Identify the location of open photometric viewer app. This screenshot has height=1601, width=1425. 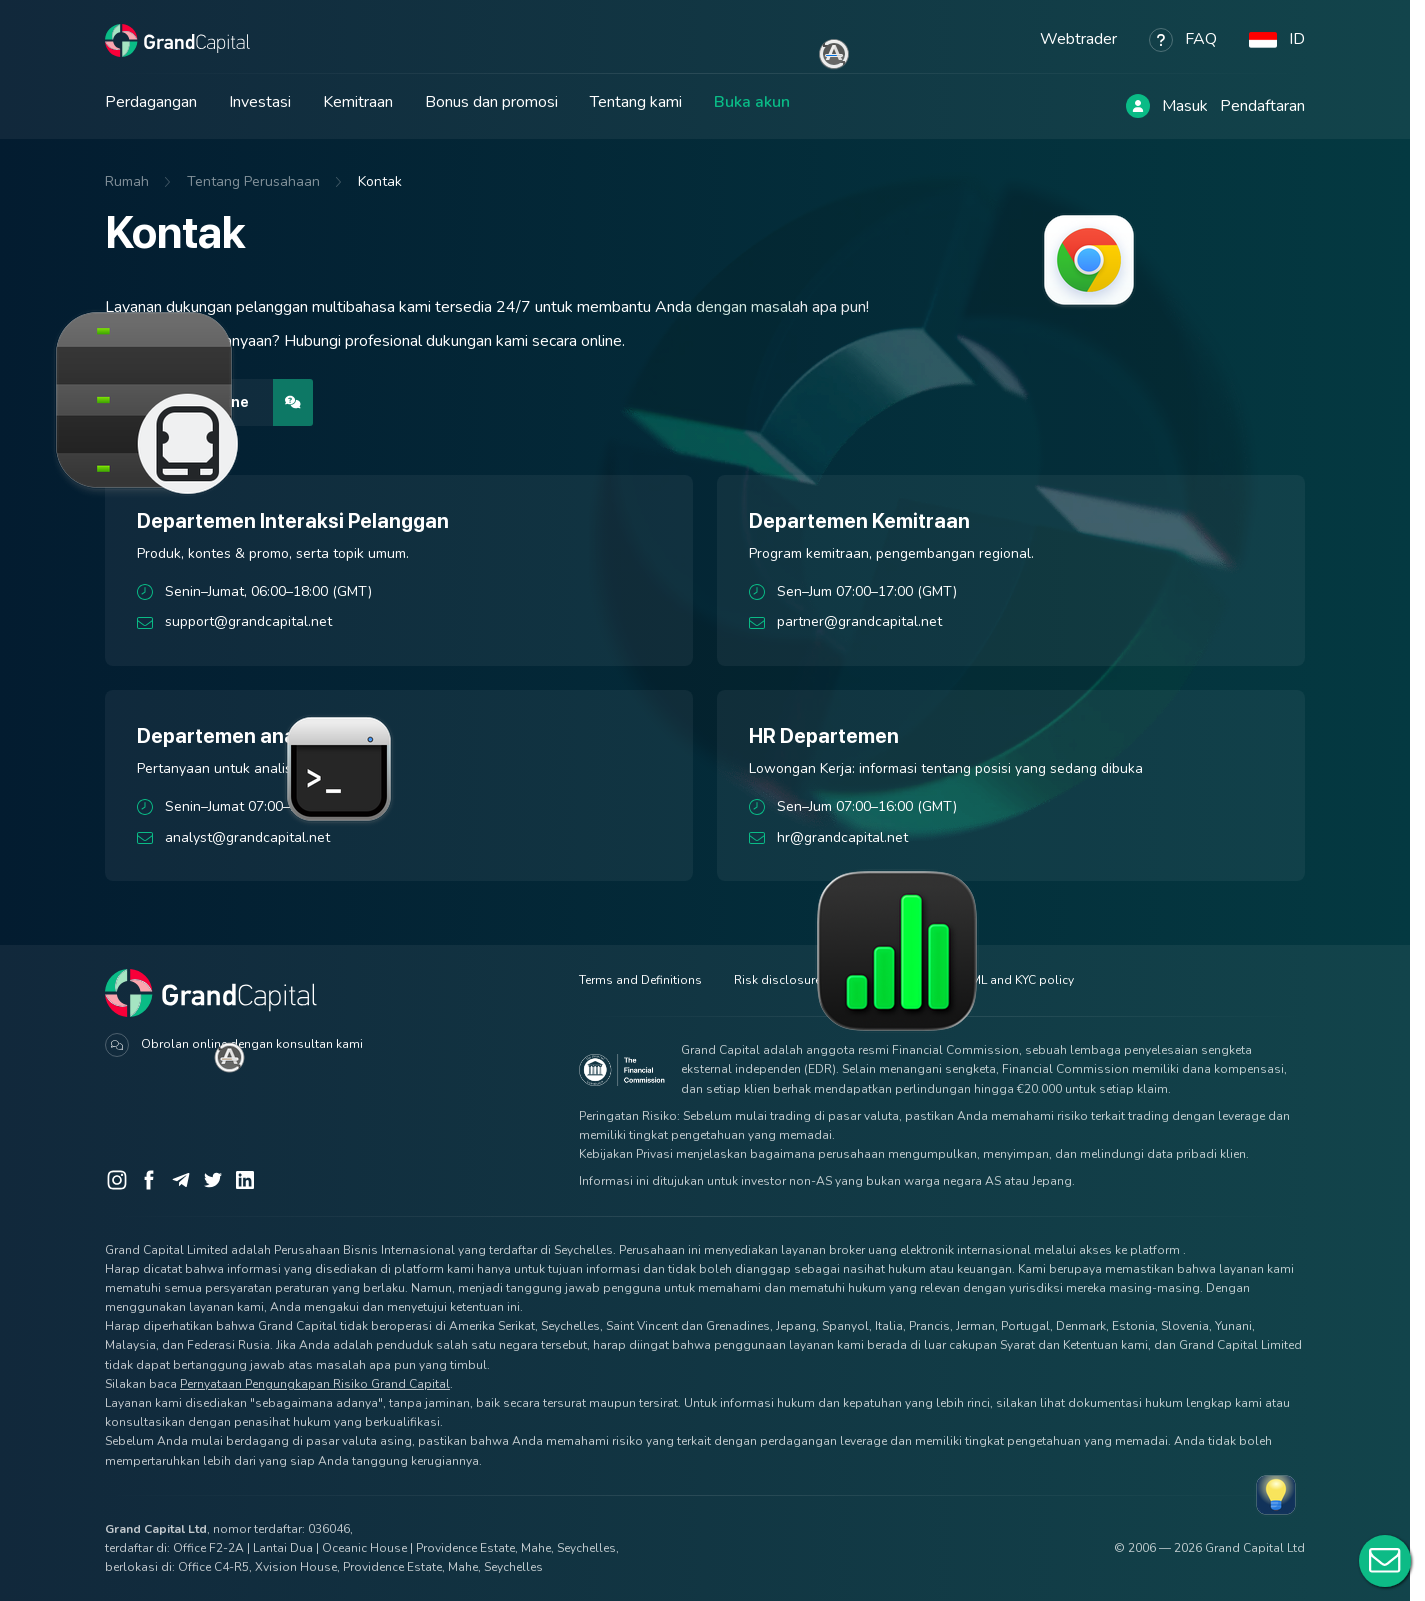
(1276, 1495).